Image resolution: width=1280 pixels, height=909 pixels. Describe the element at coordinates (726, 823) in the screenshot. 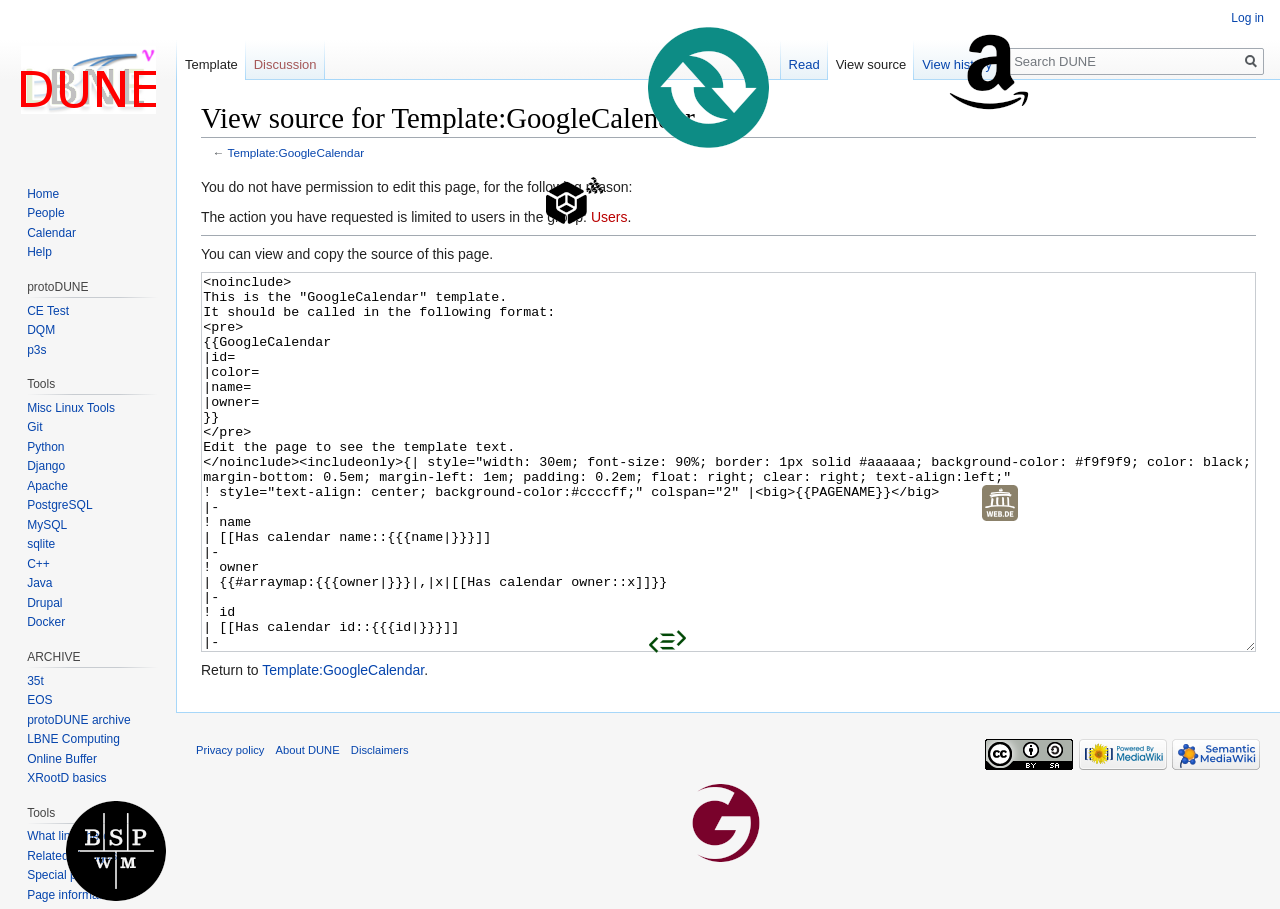

I see `gcore brand logo` at that location.